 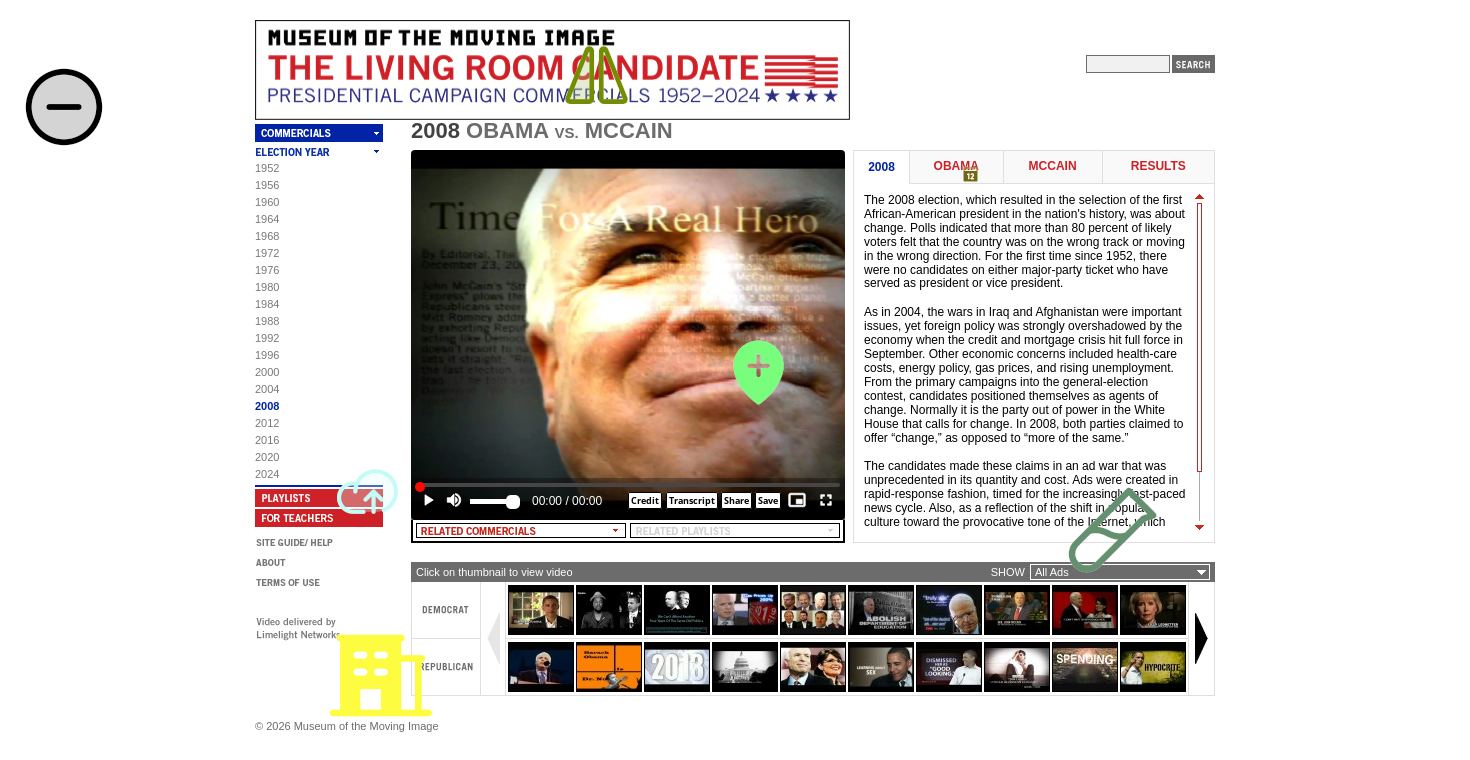 What do you see at coordinates (596, 77) in the screenshot?
I see `flip image horizontally` at bounding box center [596, 77].